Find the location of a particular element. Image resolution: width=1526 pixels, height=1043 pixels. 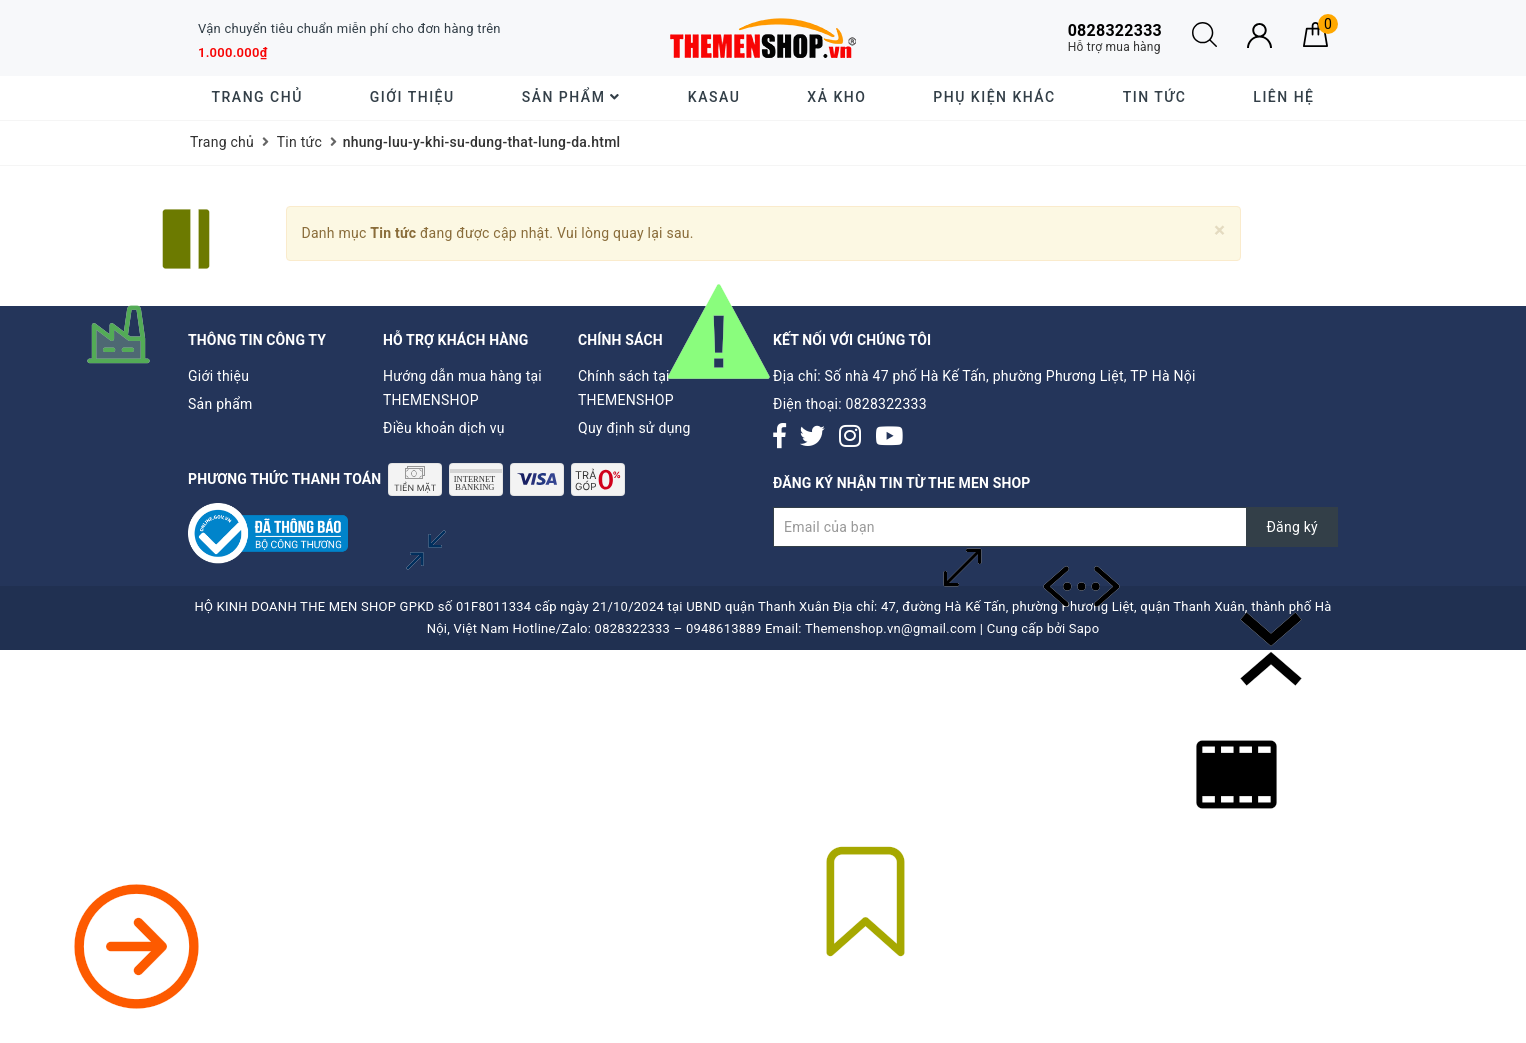

collapse an expanded section or panel is located at coordinates (1271, 649).